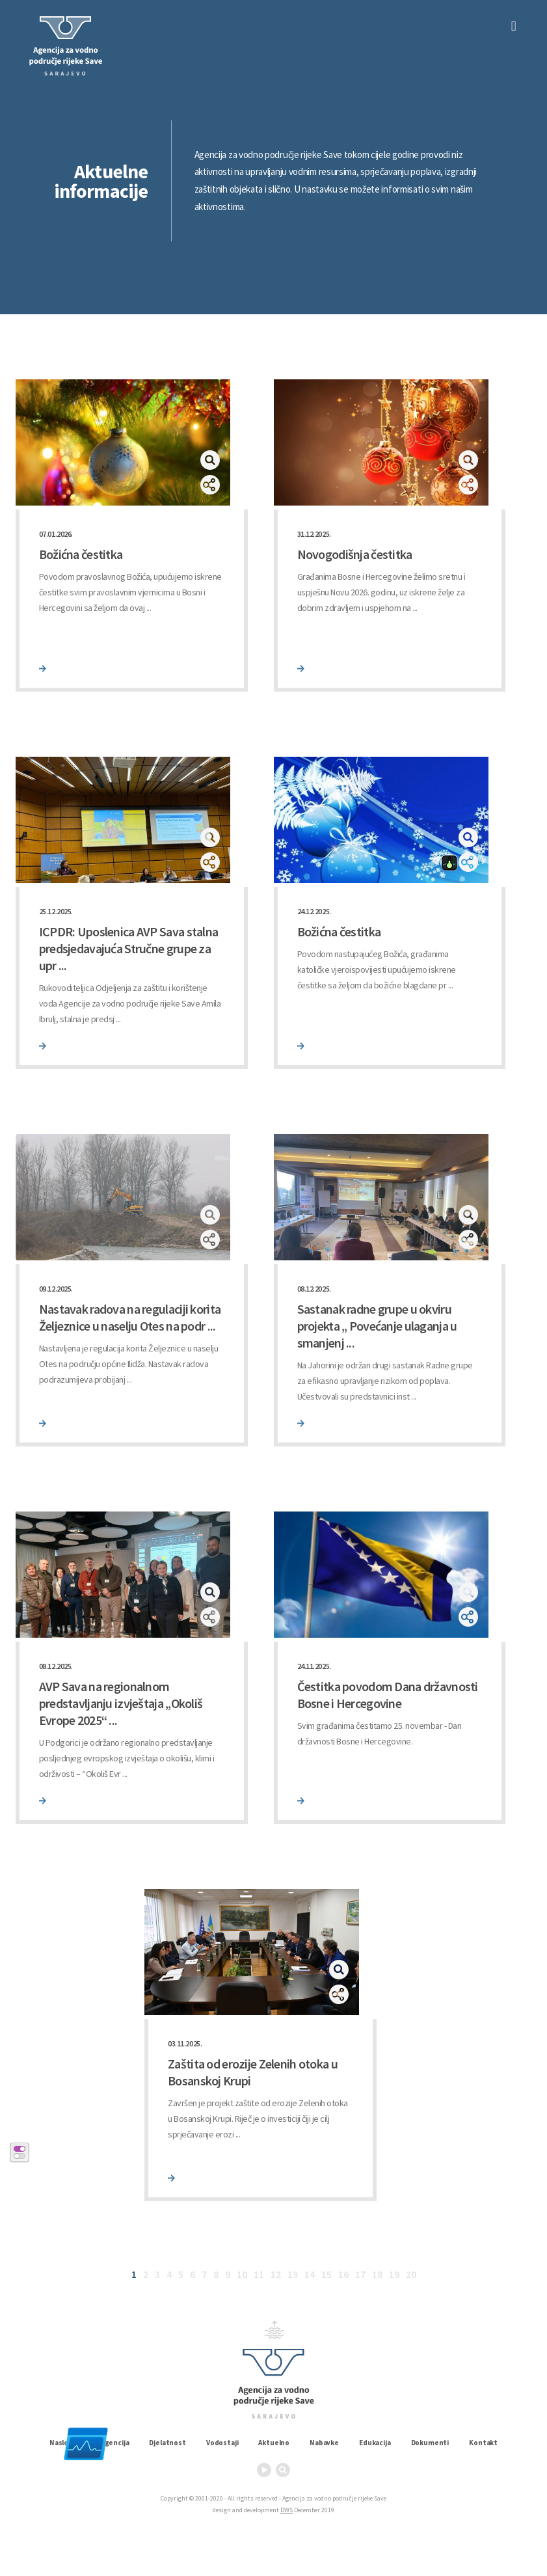 Image resolution: width=547 pixels, height=2576 pixels. What do you see at coordinates (20, 2152) in the screenshot?
I see `open system settings` at bounding box center [20, 2152].